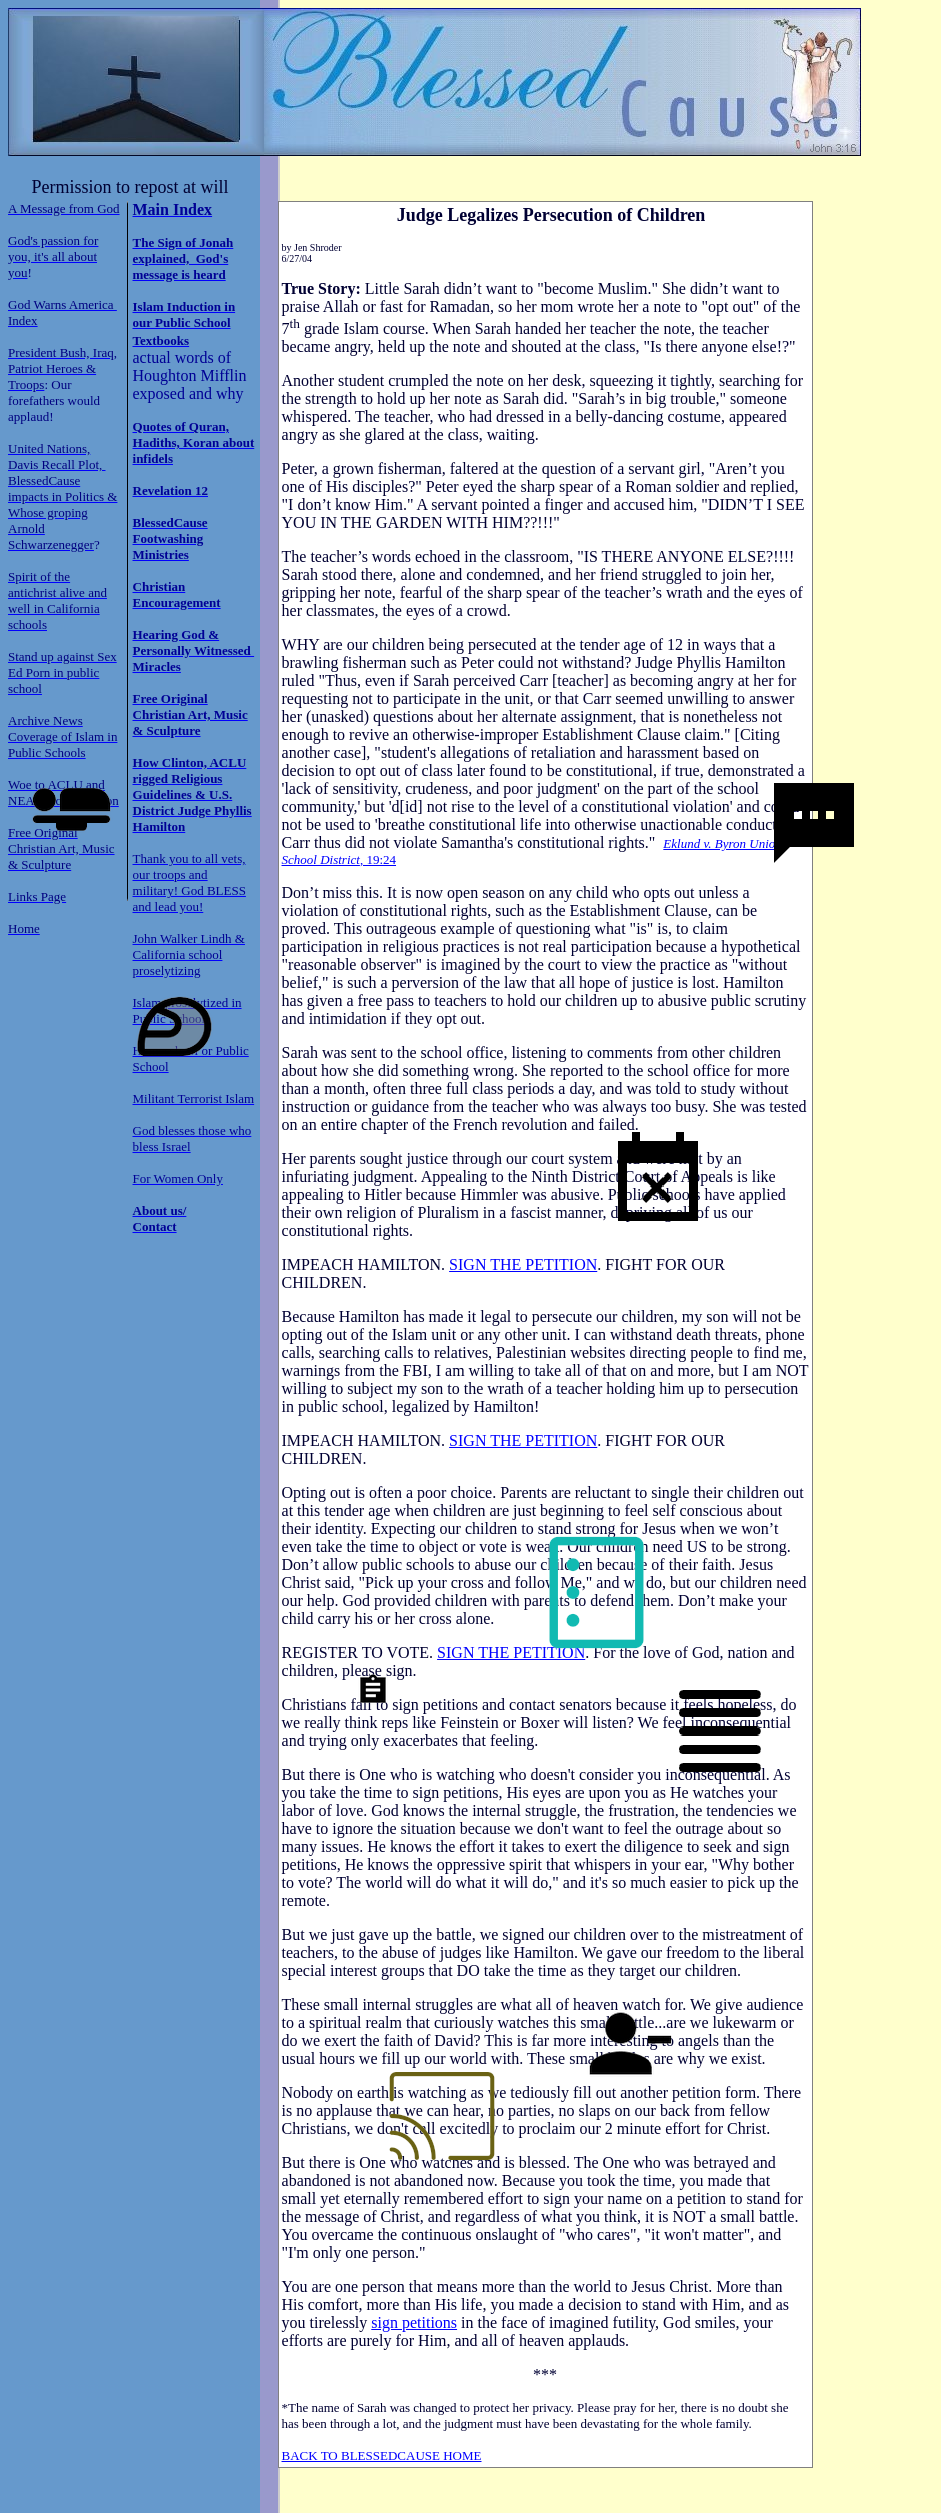  What do you see at coordinates (373, 1690) in the screenshot?
I see `view assignments or tasks` at bounding box center [373, 1690].